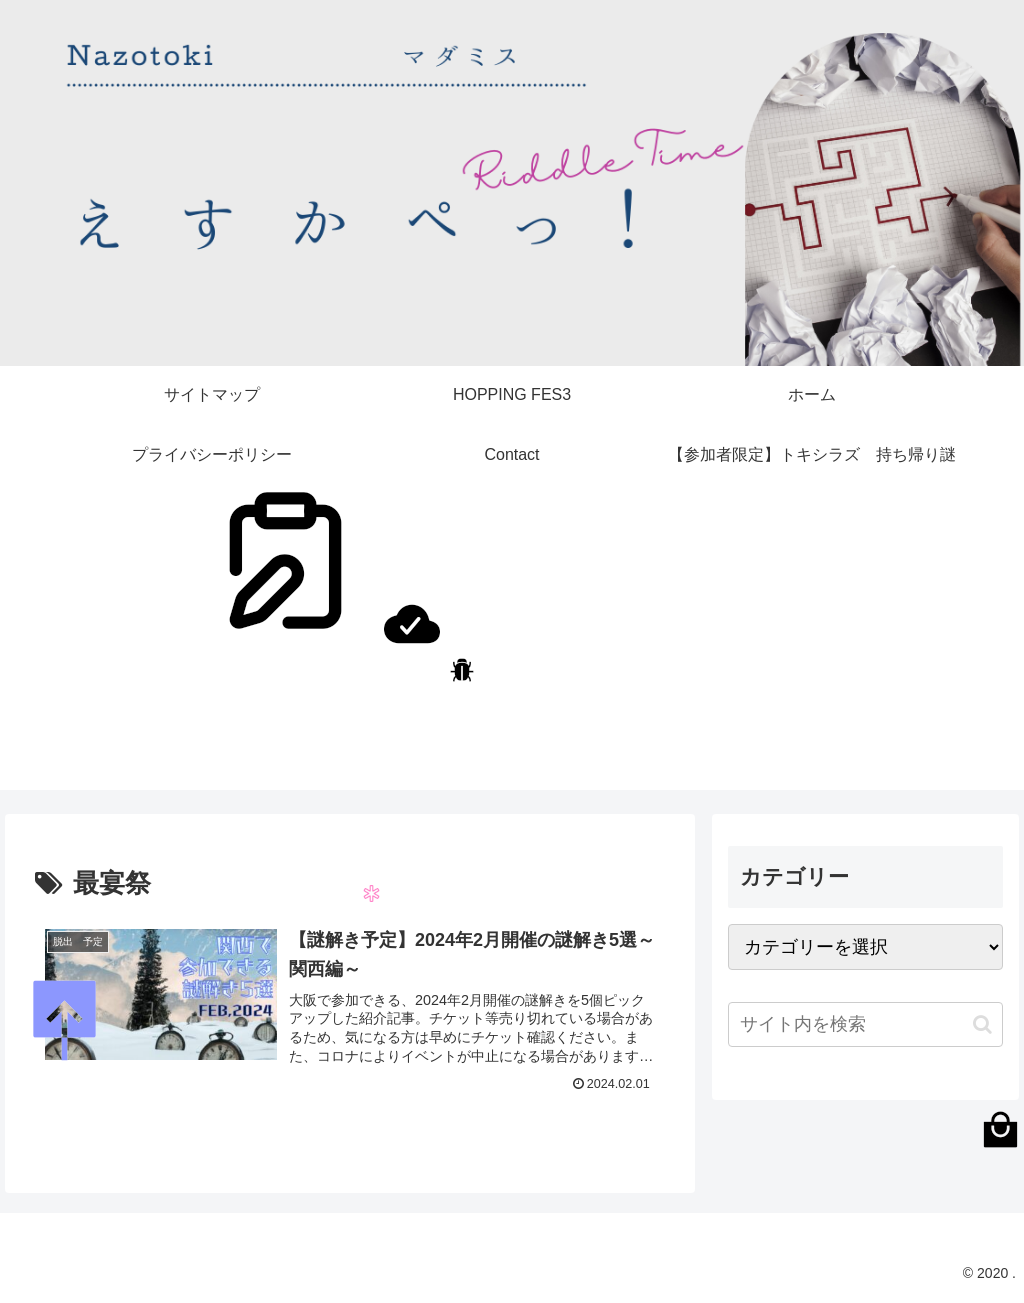 This screenshot has width=1024, height=1303. What do you see at coordinates (412, 624) in the screenshot?
I see `file successfully uploaded to cloud storage` at bounding box center [412, 624].